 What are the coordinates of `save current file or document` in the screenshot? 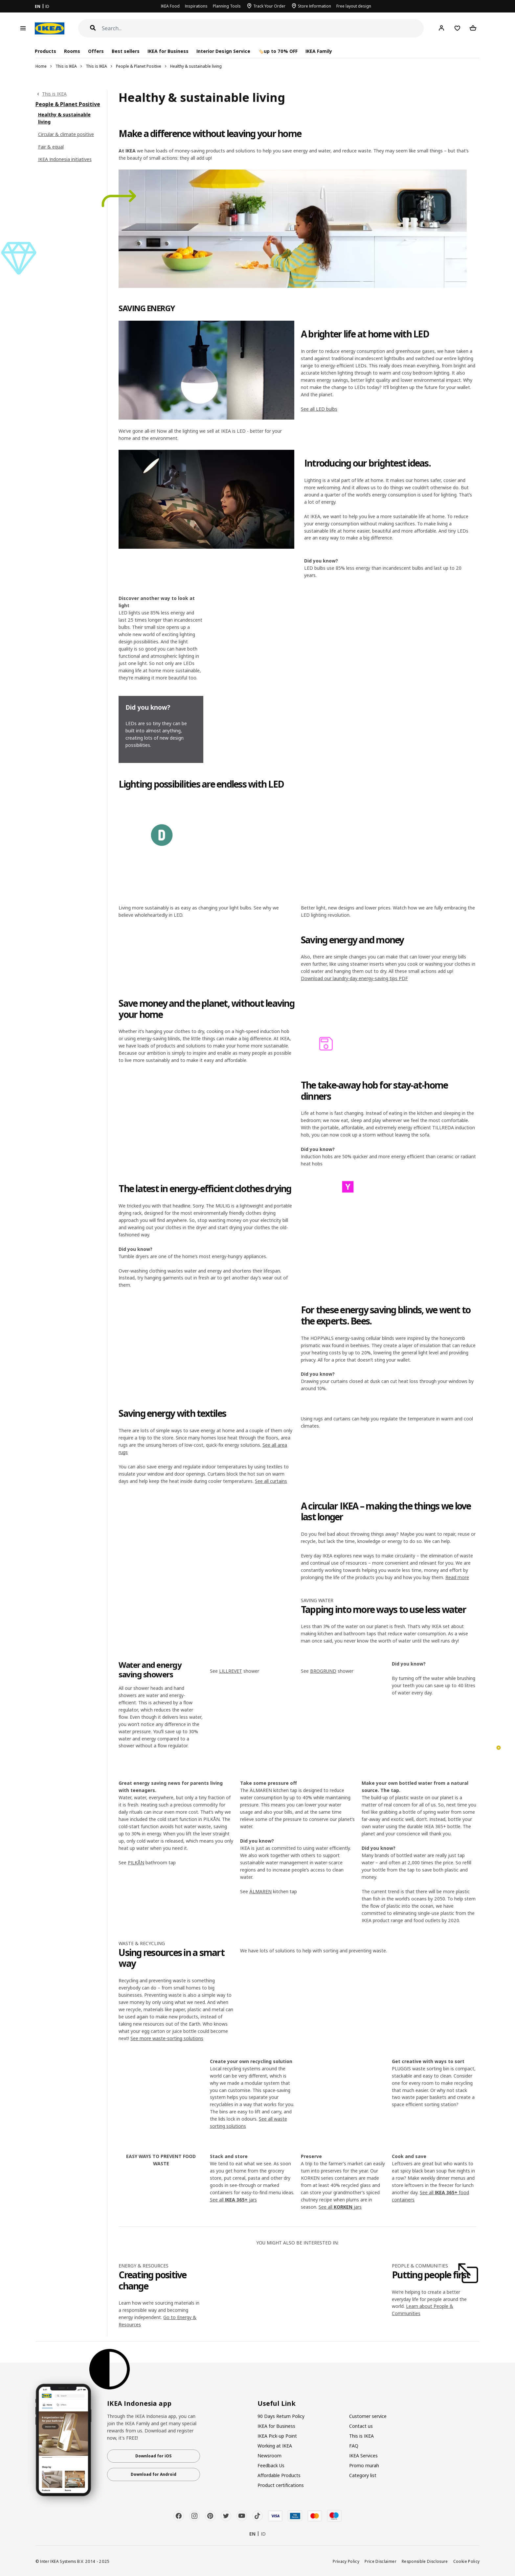 It's located at (326, 1044).